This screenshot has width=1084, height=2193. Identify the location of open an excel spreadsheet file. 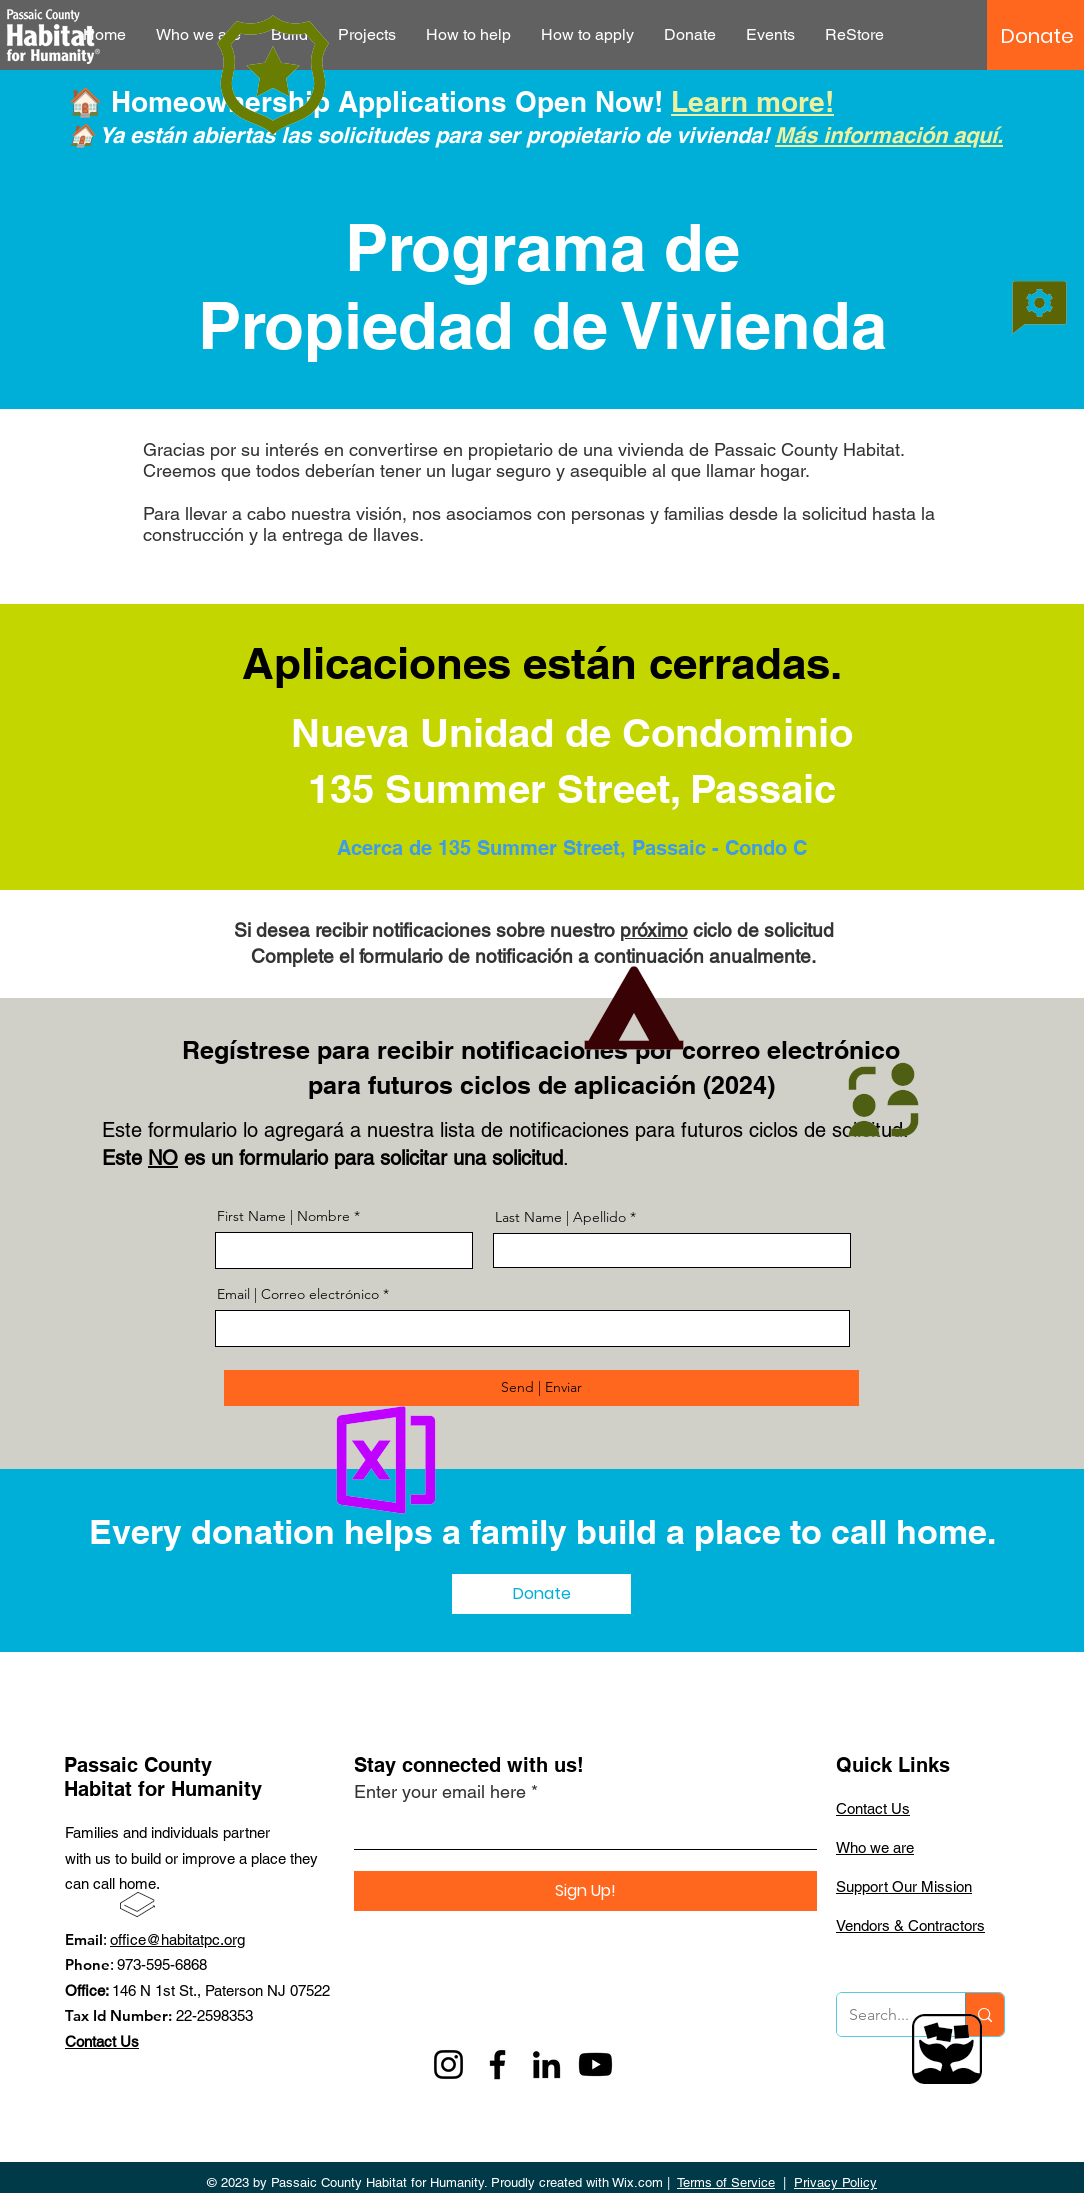
(386, 1460).